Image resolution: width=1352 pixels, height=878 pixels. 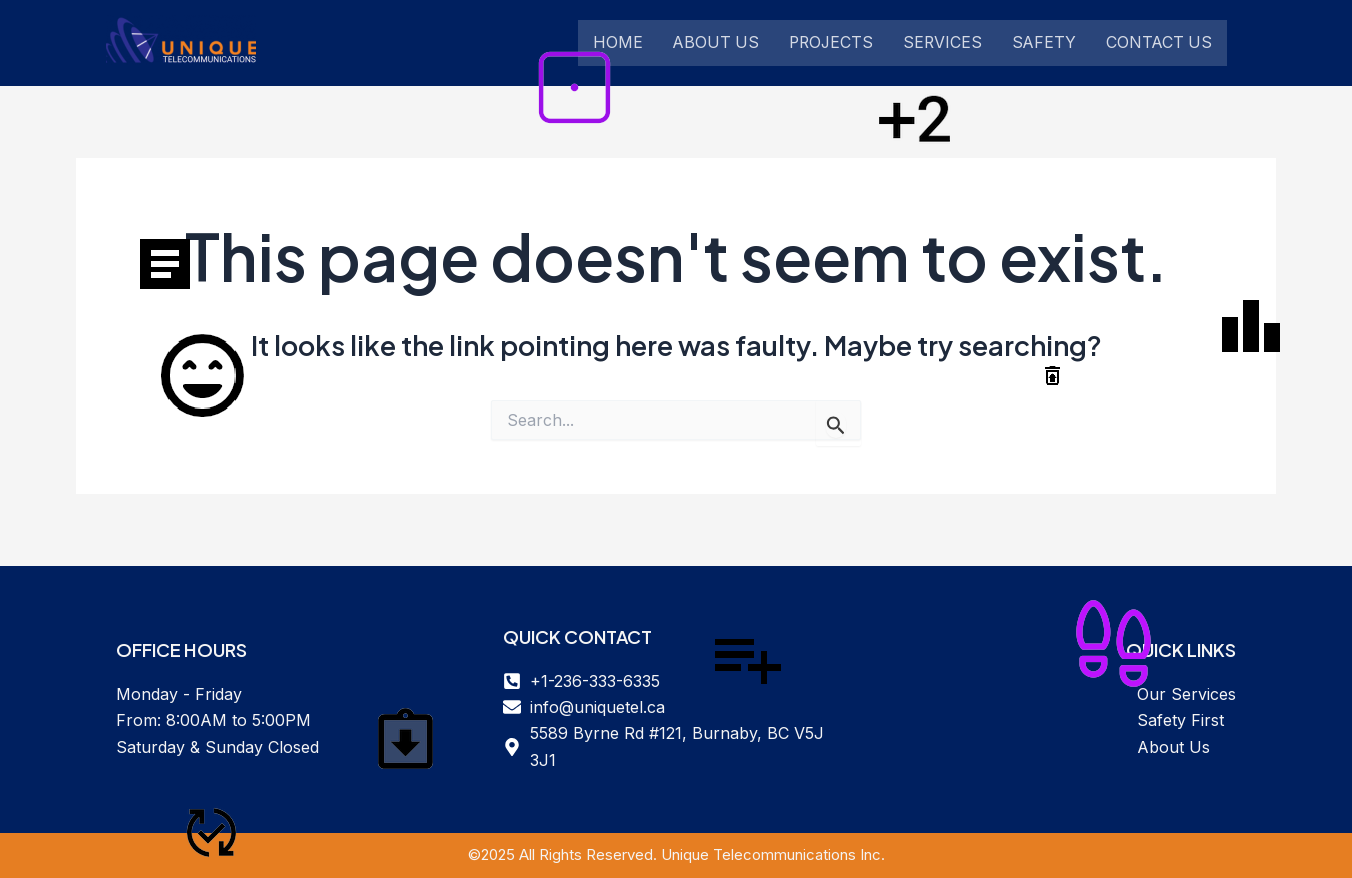 What do you see at coordinates (211, 832) in the screenshot?
I see `indicates content has been published with recent changes` at bounding box center [211, 832].